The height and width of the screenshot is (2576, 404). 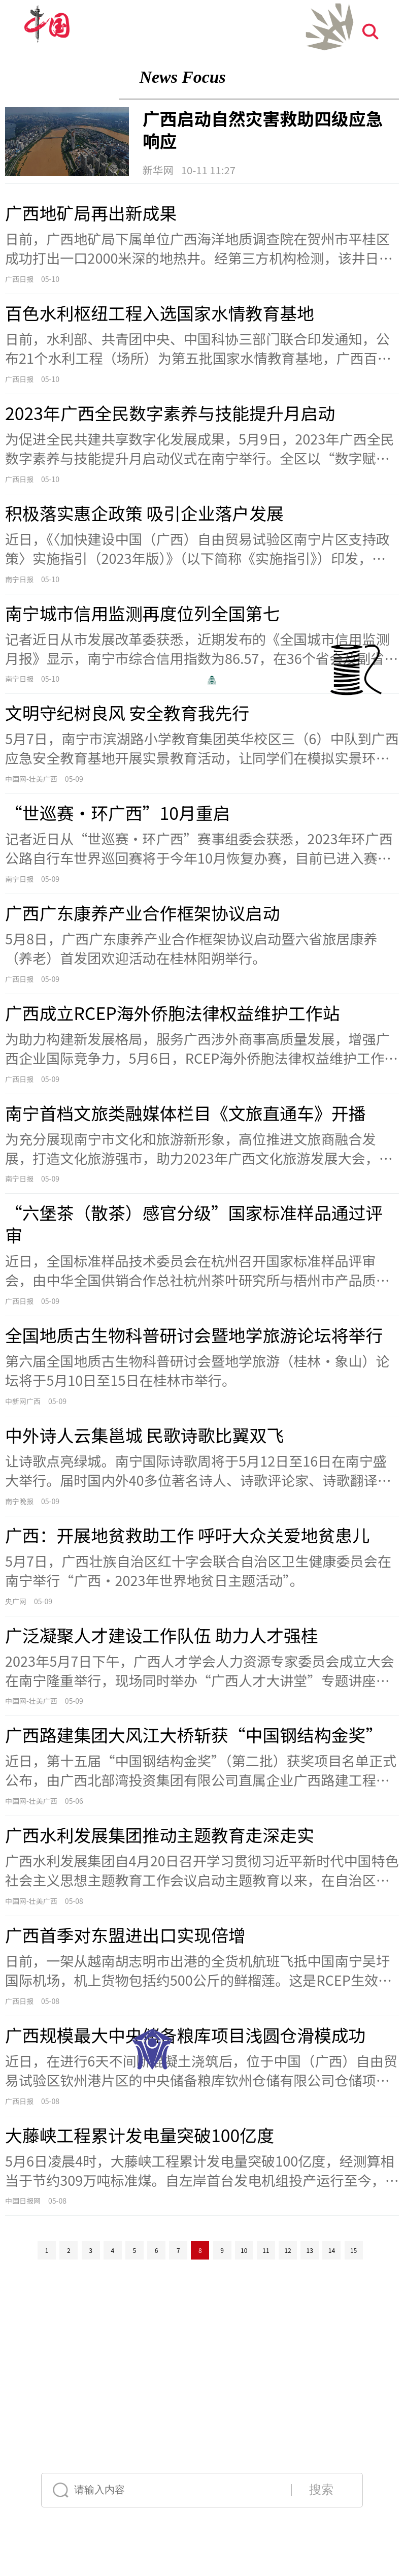 I want to click on view historical or religious landmarks, so click(x=212, y=680).